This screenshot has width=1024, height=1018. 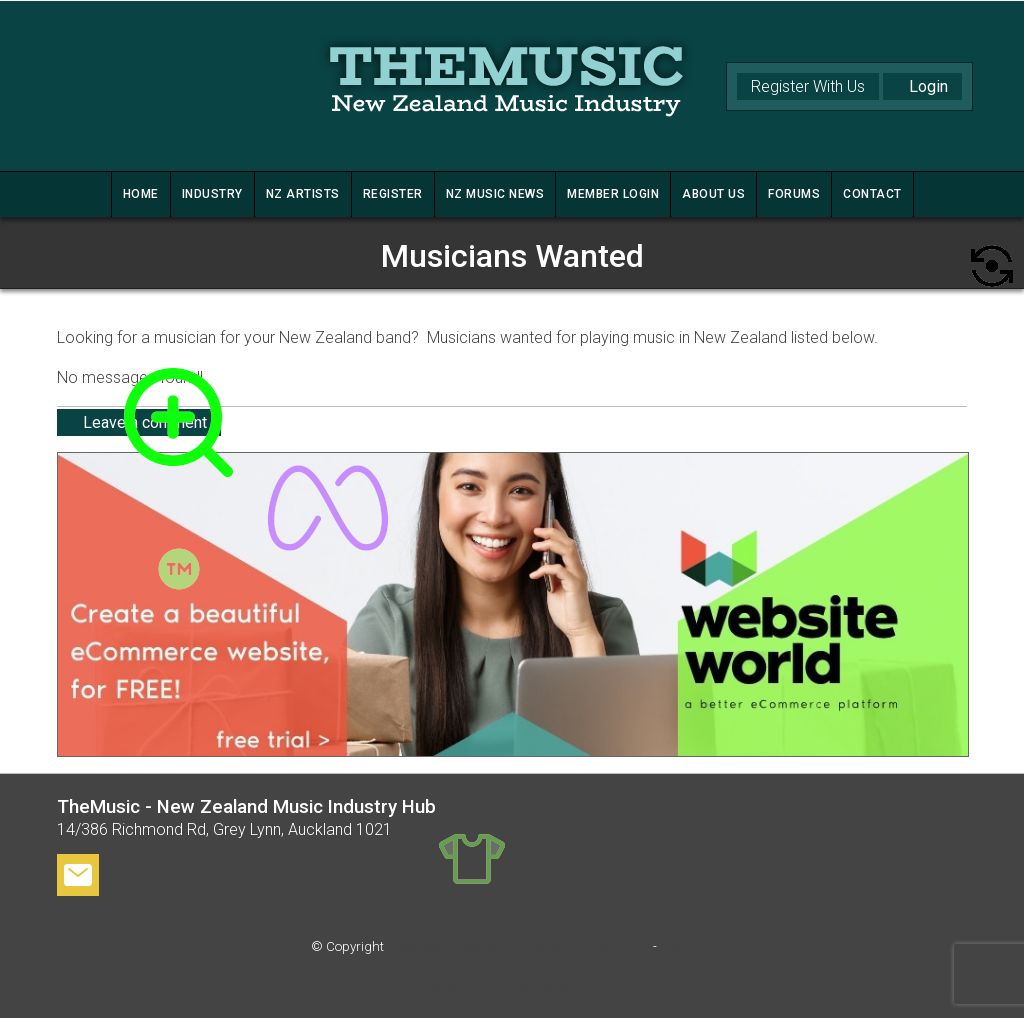 What do you see at coordinates (178, 422) in the screenshot?
I see `zoom in on content or image` at bounding box center [178, 422].